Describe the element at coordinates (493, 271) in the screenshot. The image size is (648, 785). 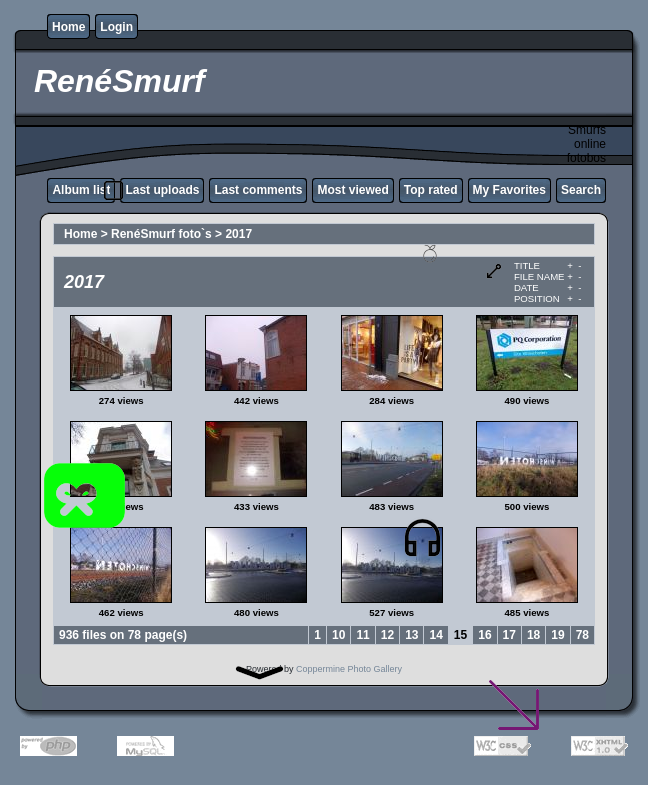
I see `move or navigate to the lower-left` at that location.